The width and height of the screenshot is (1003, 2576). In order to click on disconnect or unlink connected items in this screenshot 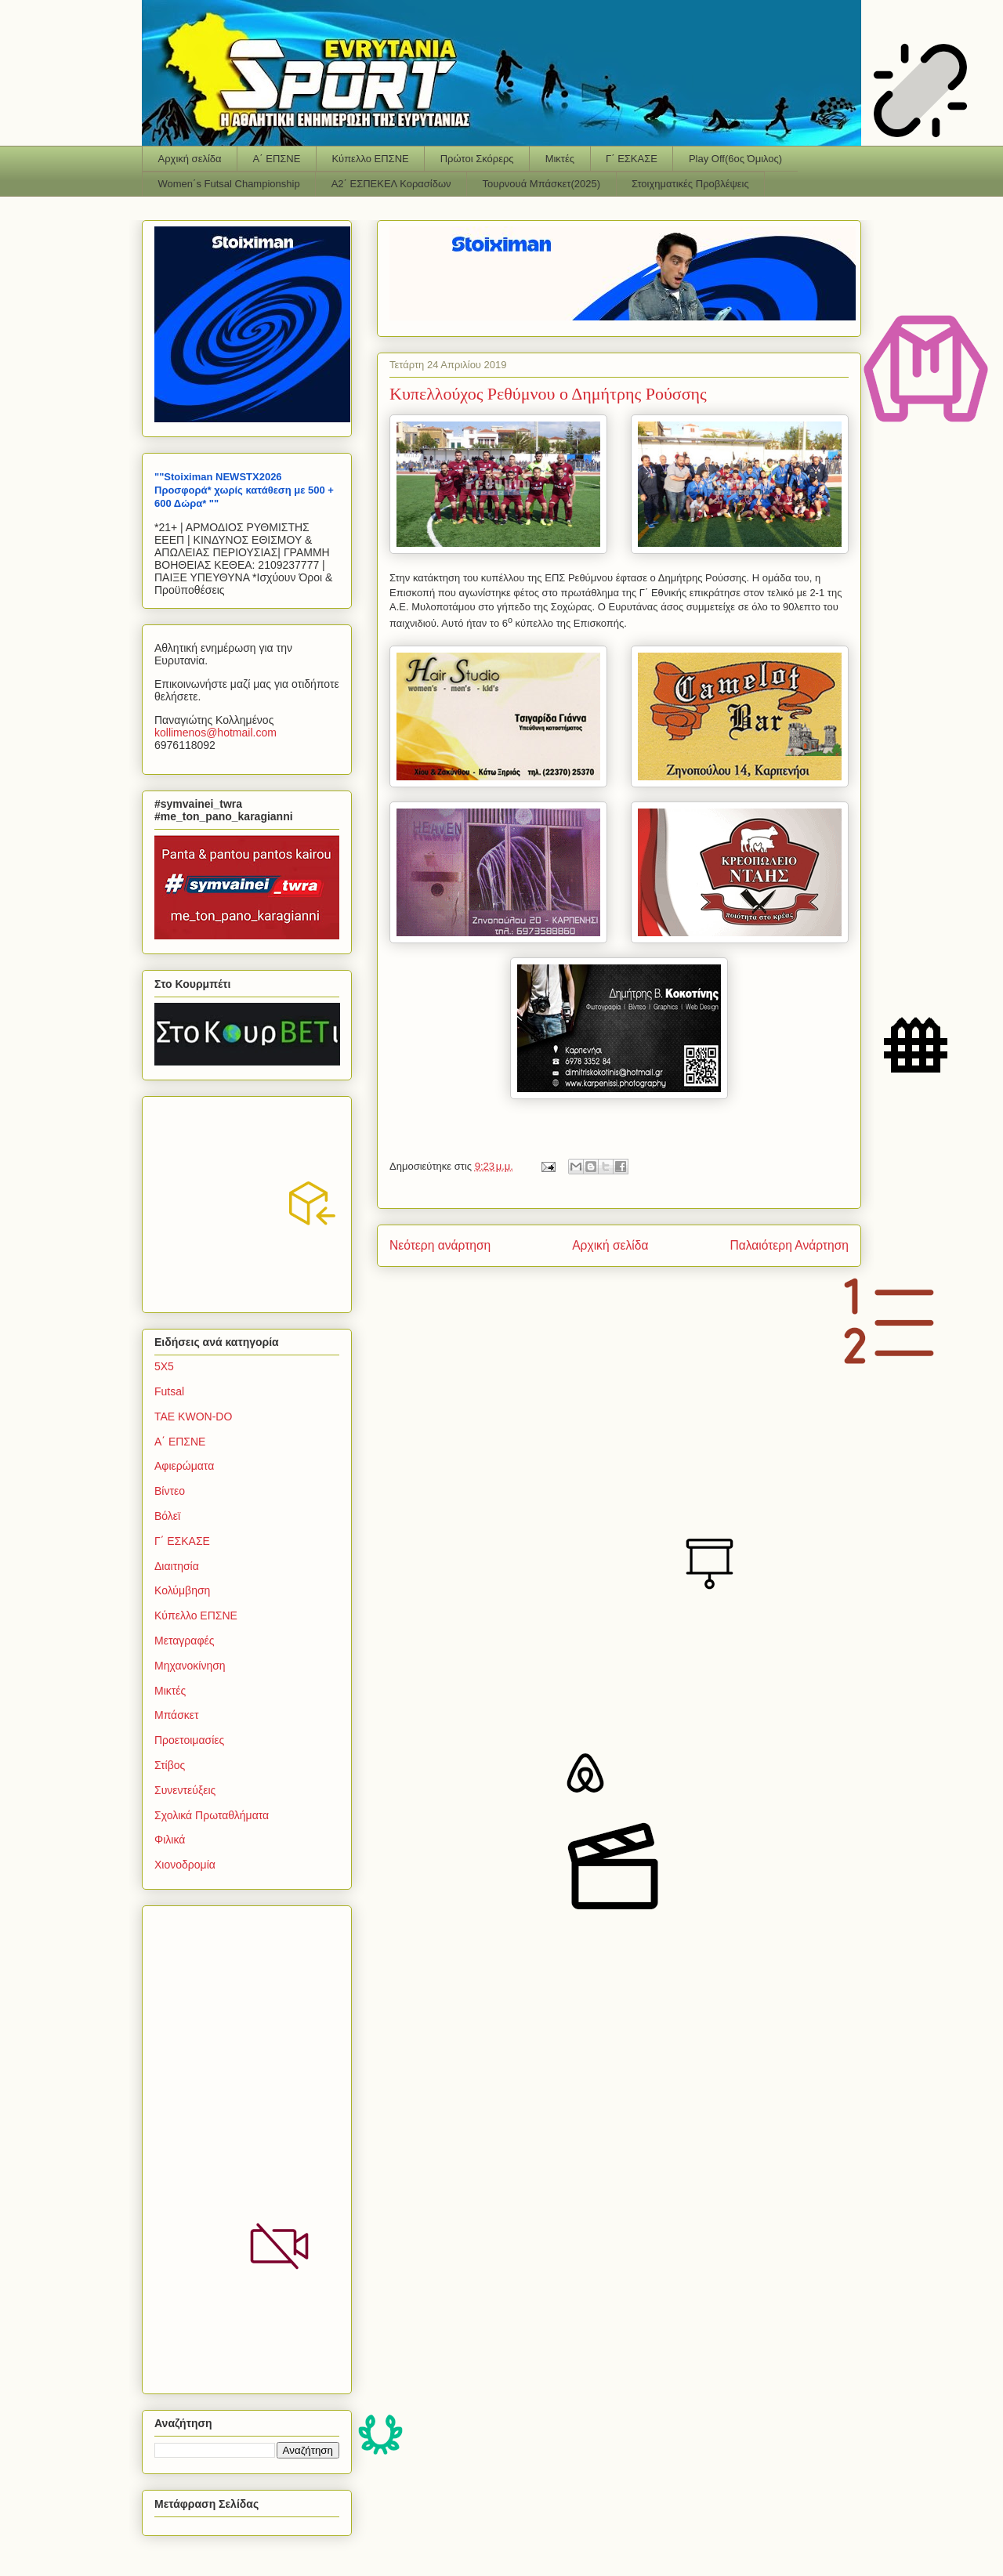, I will do `click(920, 90)`.